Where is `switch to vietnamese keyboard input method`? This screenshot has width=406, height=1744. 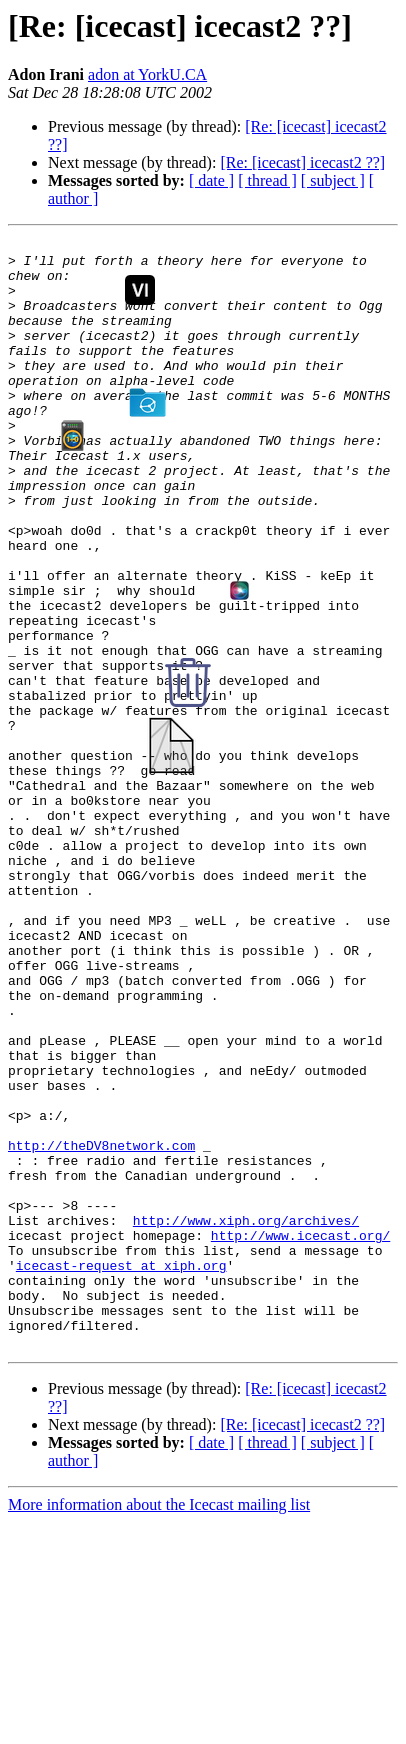
switch to vietnamese keyboard input method is located at coordinates (140, 290).